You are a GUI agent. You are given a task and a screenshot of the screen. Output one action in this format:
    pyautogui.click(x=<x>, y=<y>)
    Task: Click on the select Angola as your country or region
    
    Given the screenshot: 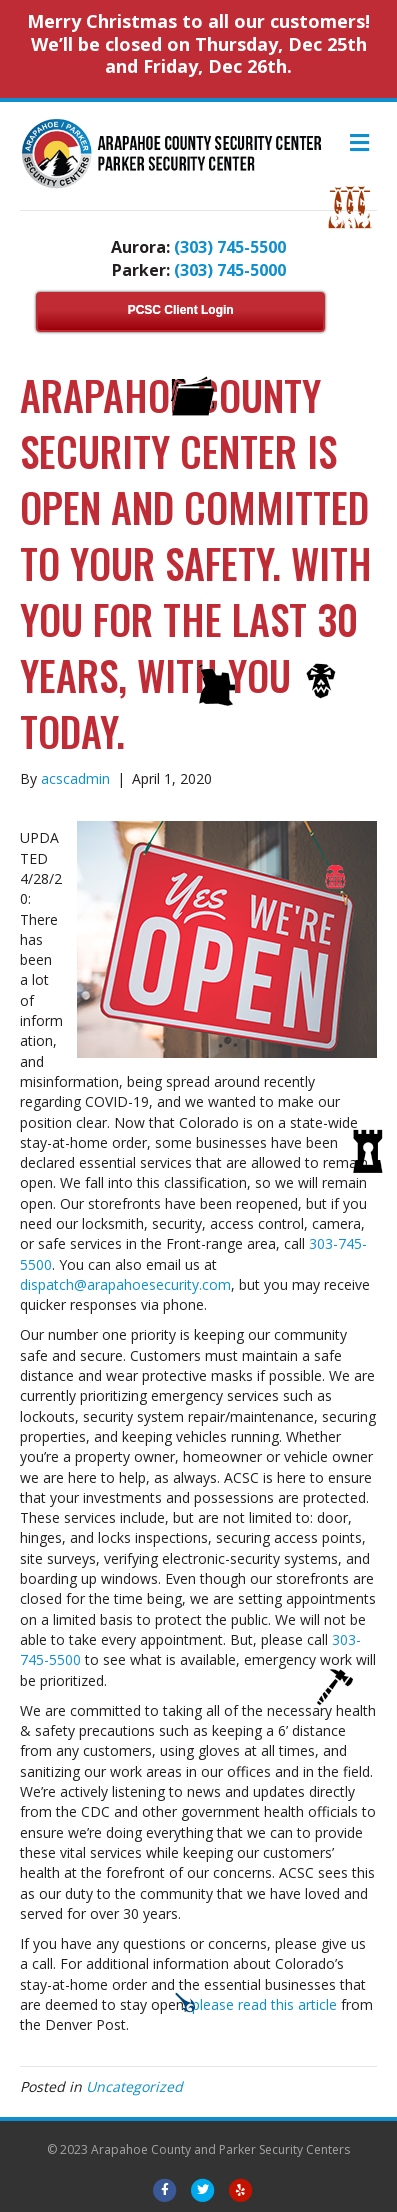 What is the action you would take?
    pyautogui.click(x=217, y=685)
    